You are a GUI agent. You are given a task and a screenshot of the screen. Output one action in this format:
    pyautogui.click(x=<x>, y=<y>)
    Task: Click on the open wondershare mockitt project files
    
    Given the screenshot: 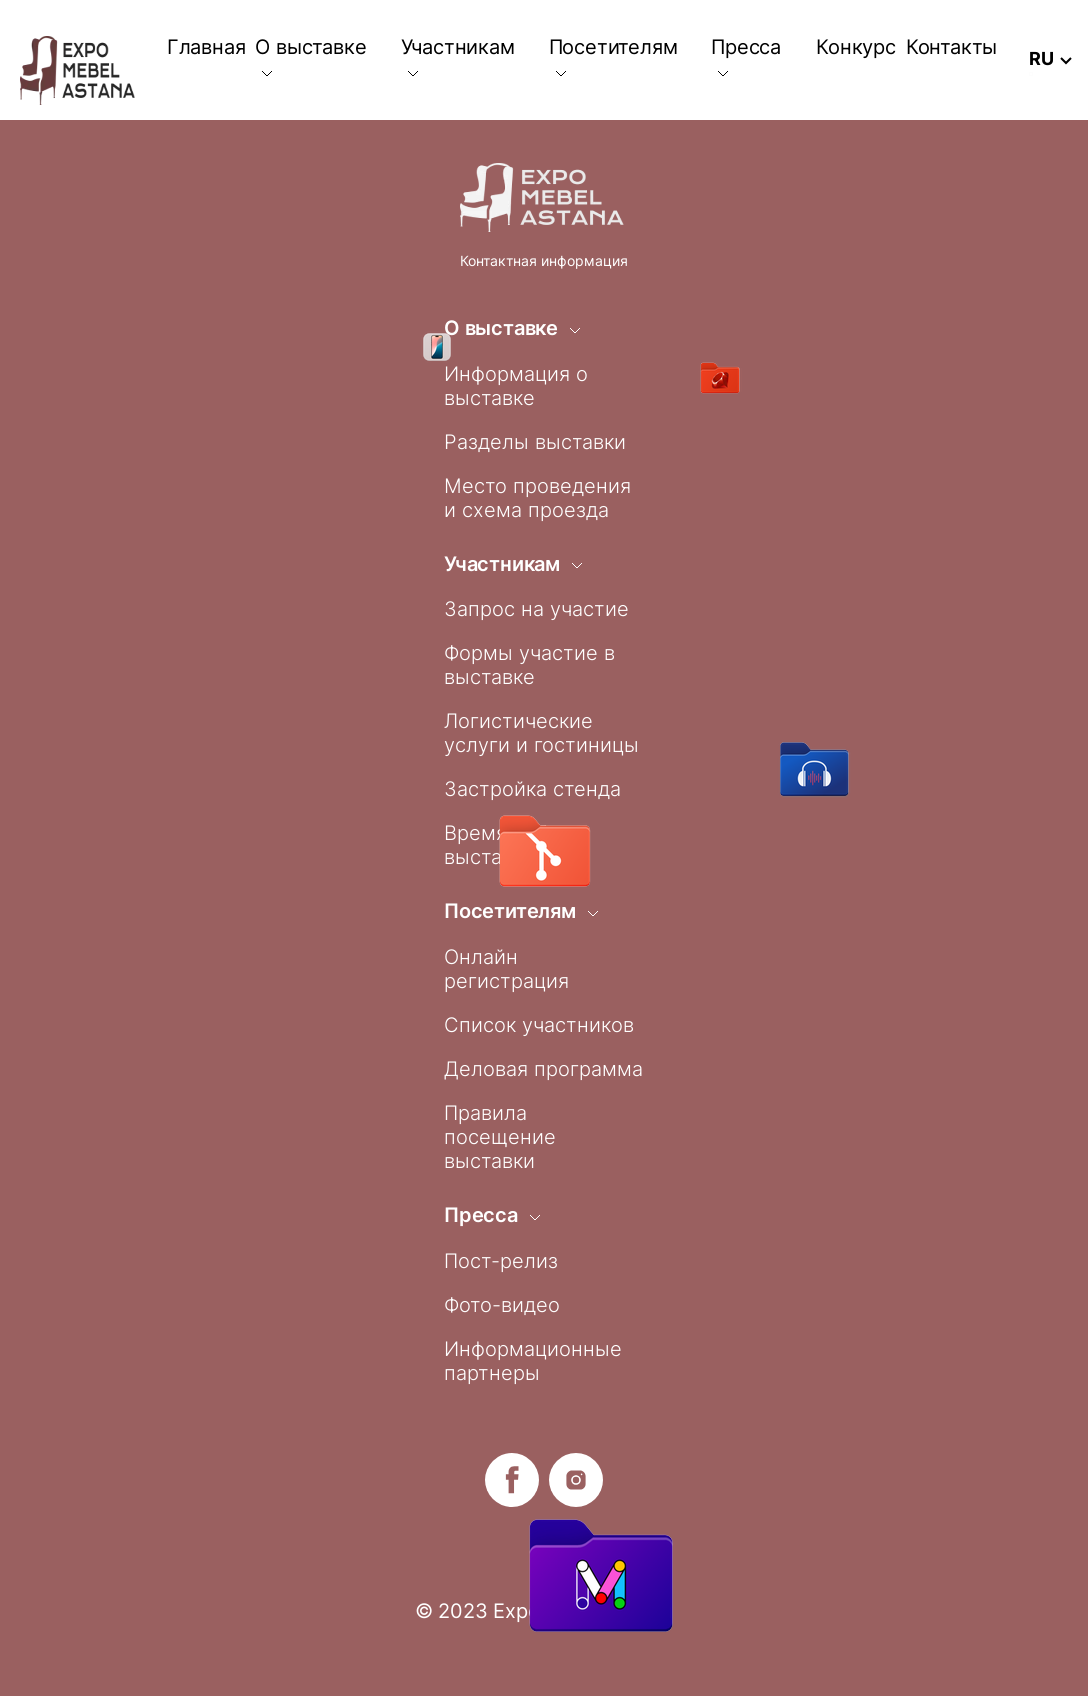 What is the action you would take?
    pyautogui.click(x=600, y=1579)
    